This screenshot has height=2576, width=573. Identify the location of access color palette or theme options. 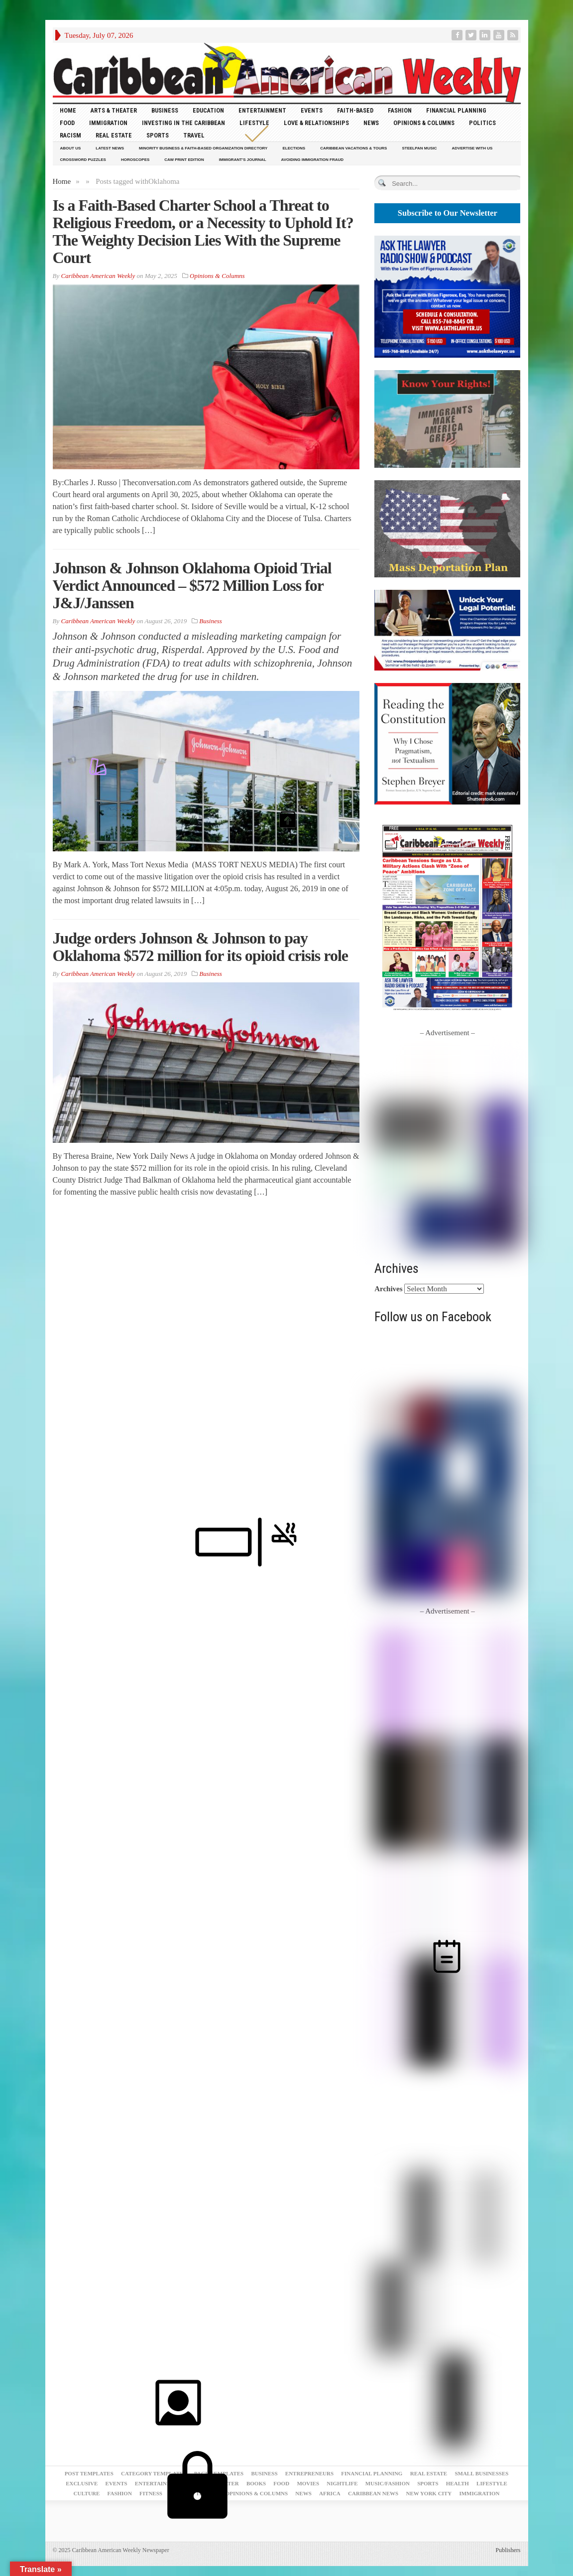
(97, 767).